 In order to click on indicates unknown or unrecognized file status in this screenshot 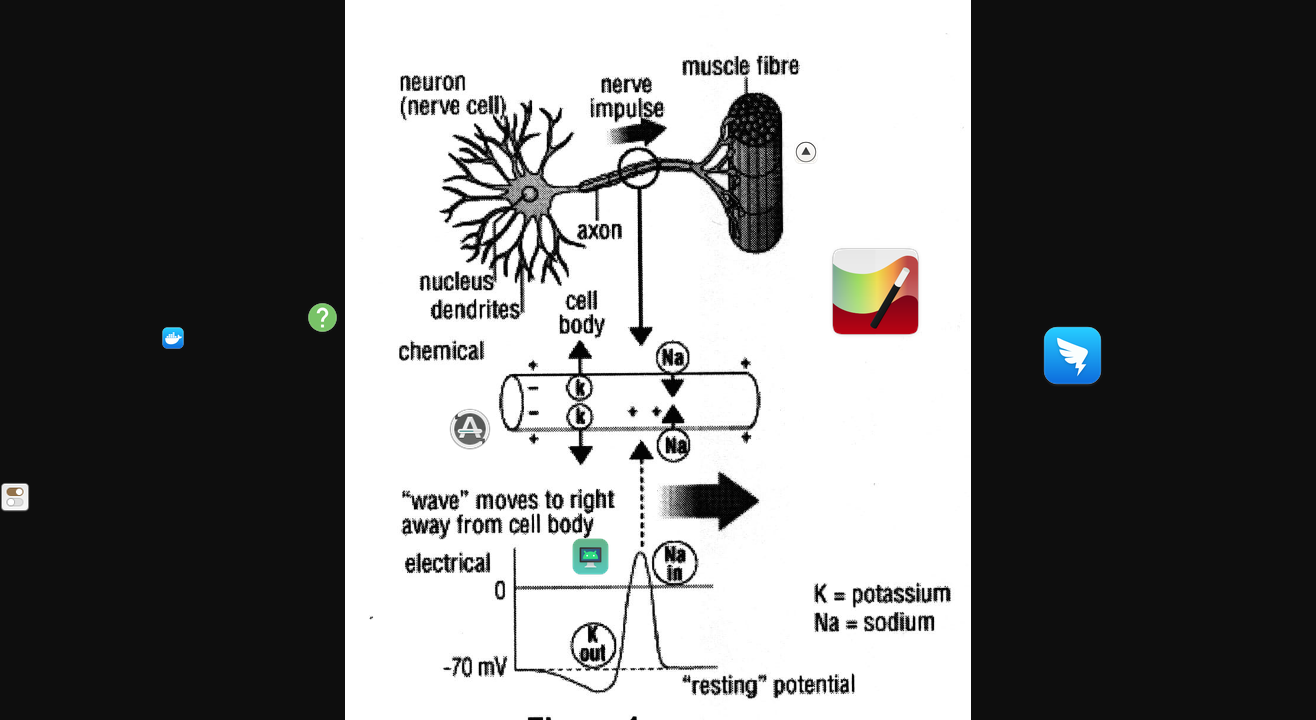, I will do `click(322, 317)`.